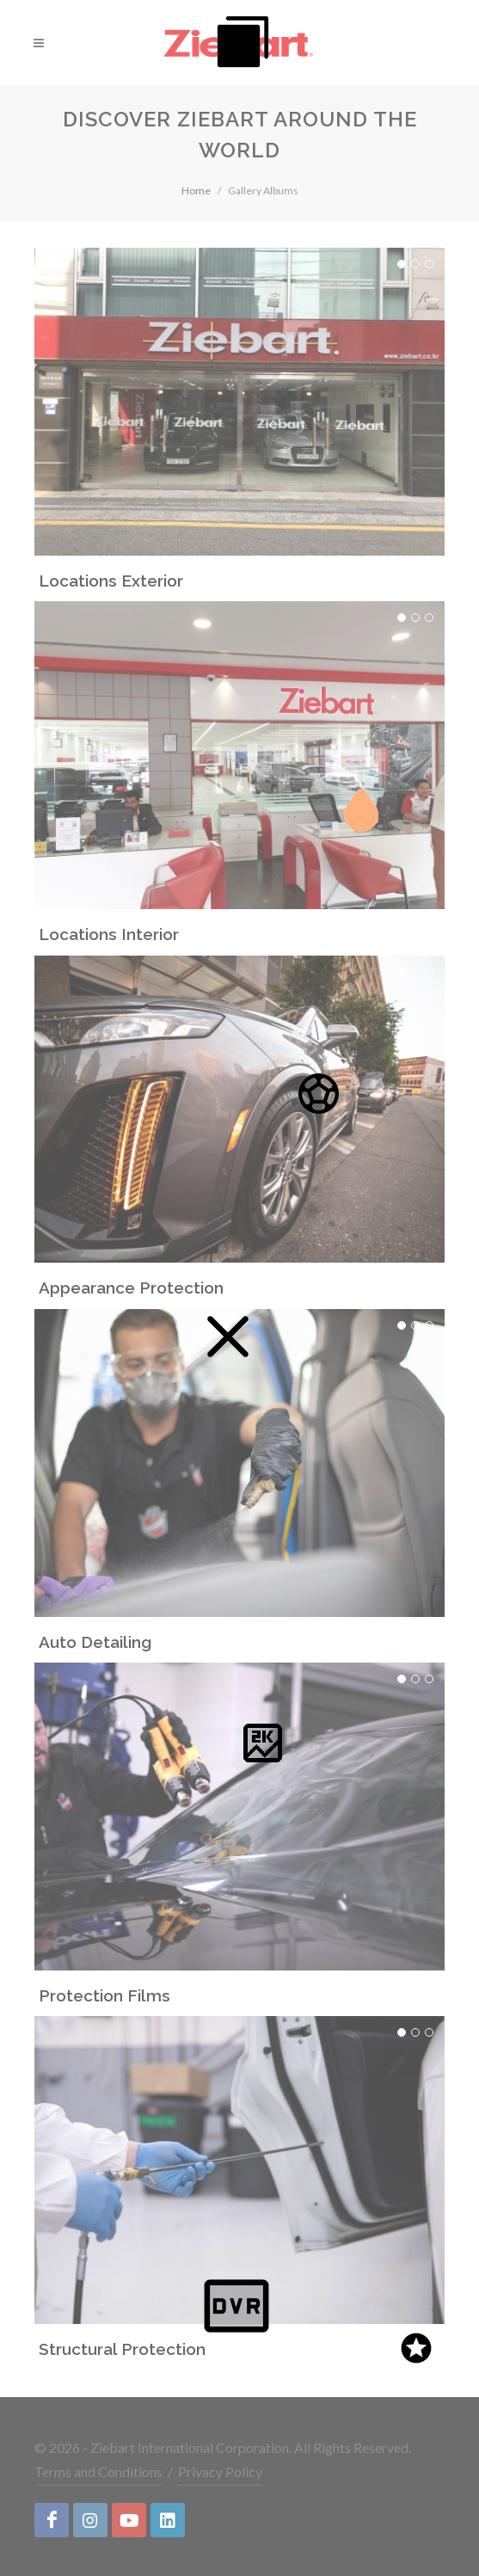  I want to click on copy to clipboard, so click(243, 41).